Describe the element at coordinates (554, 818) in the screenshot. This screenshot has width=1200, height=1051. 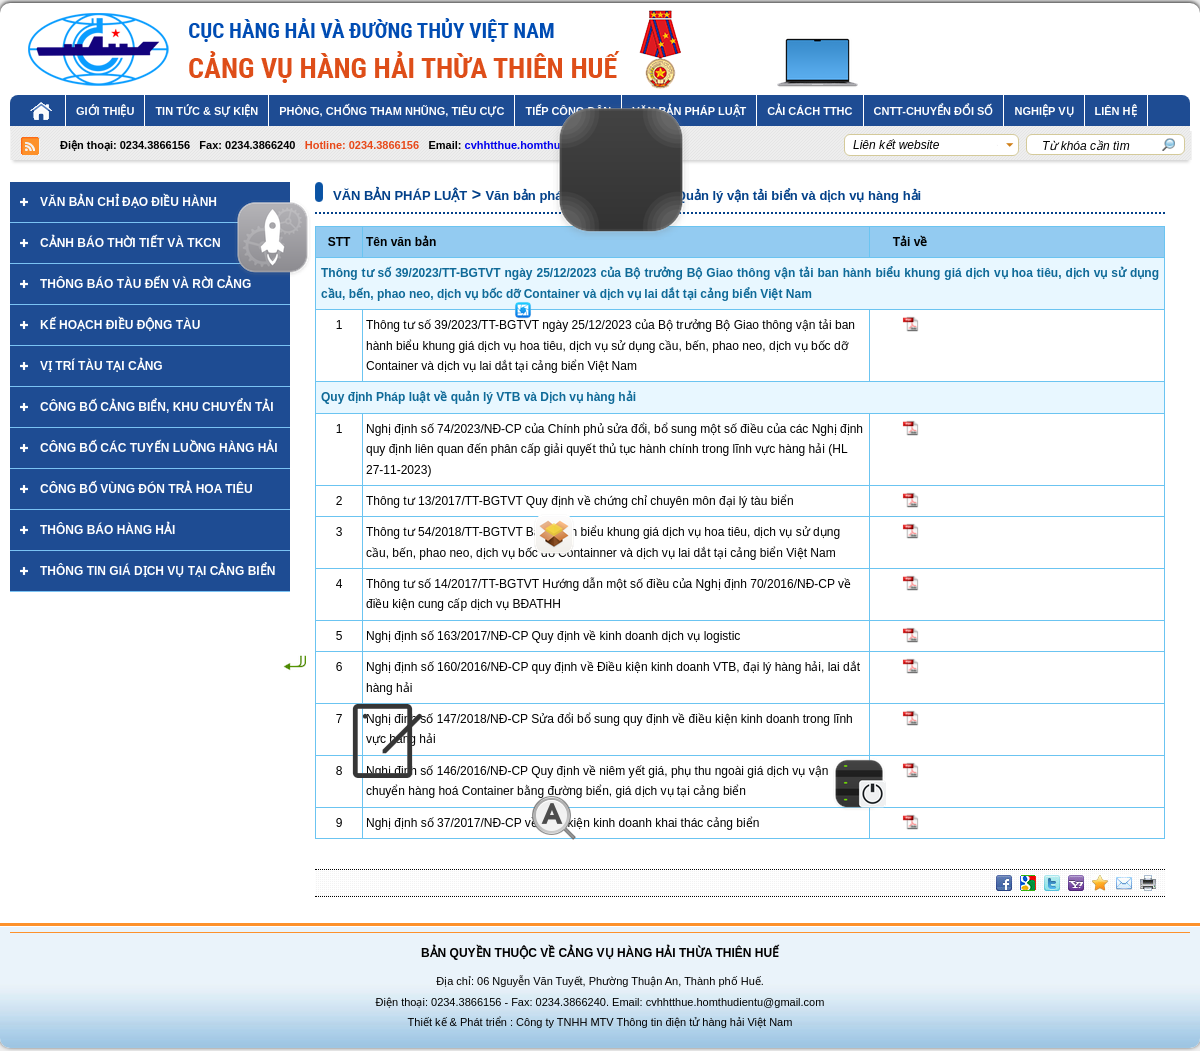
I see `search within the current project` at that location.